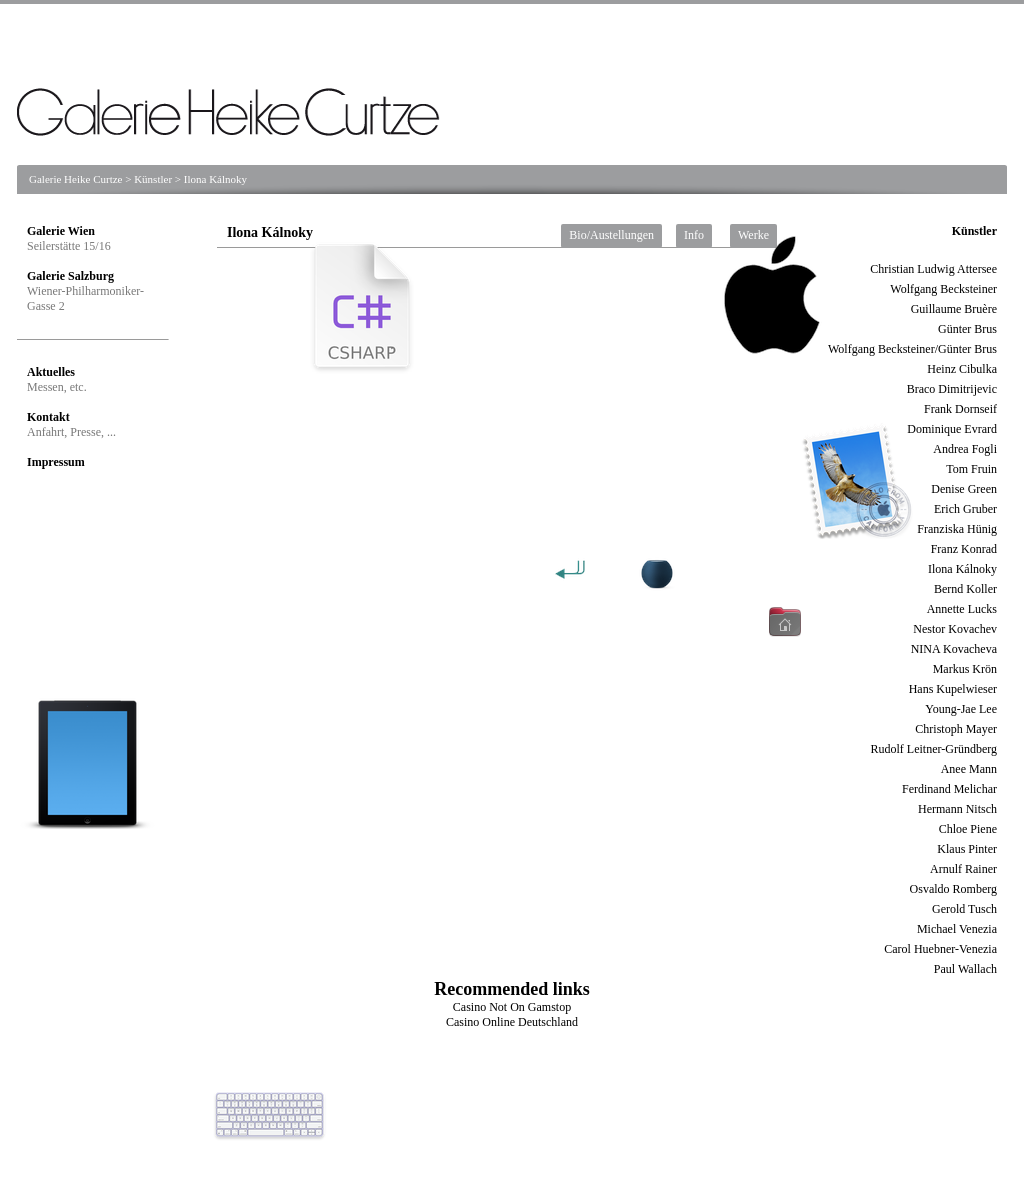 This screenshot has height=1190, width=1024. What do you see at coordinates (569, 567) in the screenshot?
I see `reply to all recipients of an email` at bounding box center [569, 567].